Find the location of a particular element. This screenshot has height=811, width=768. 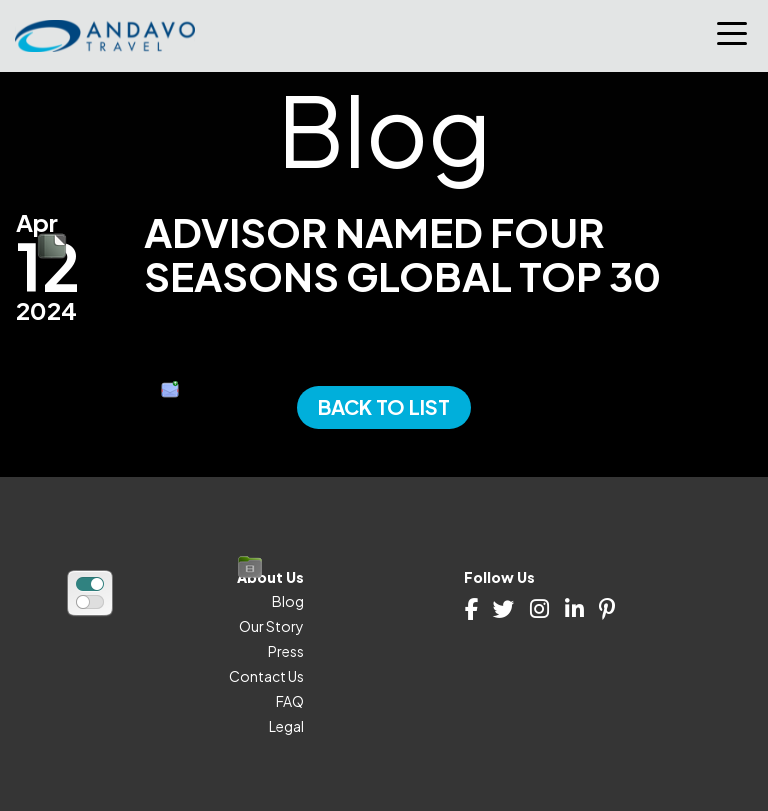

change desktop wallpaper settings is located at coordinates (52, 245).